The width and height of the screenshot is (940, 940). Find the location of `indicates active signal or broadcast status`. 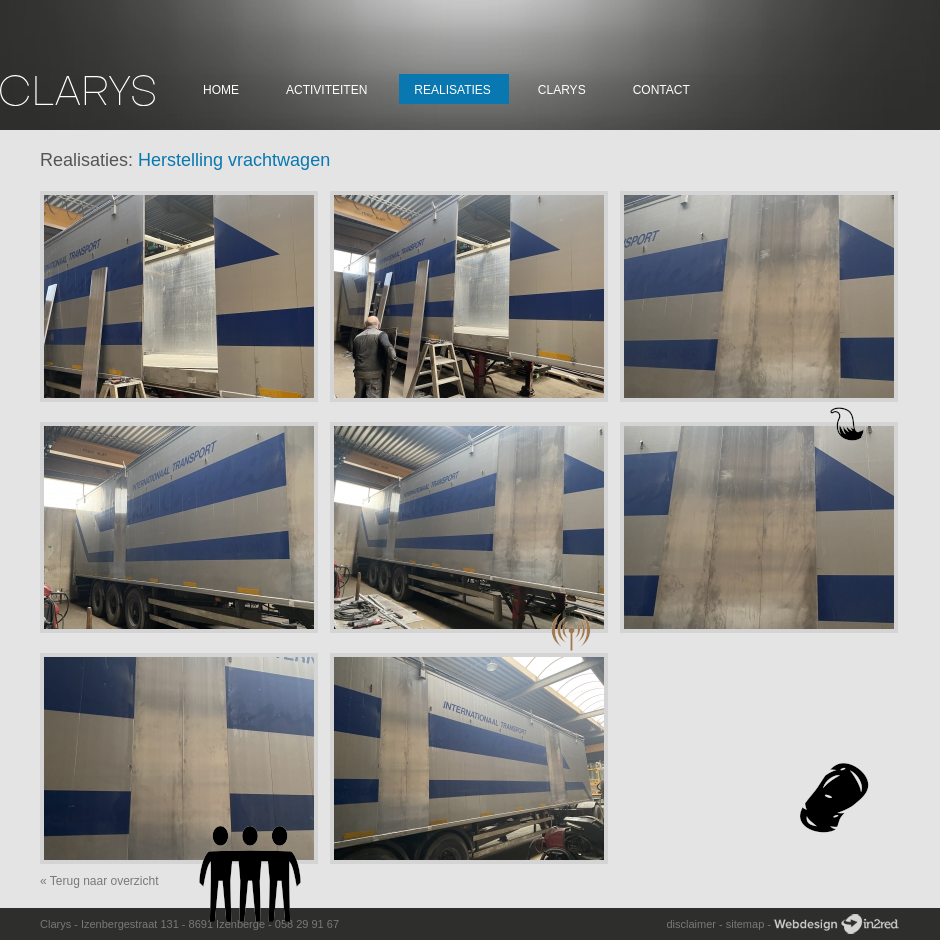

indicates active signal or broadcast status is located at coordinates (571, 631).